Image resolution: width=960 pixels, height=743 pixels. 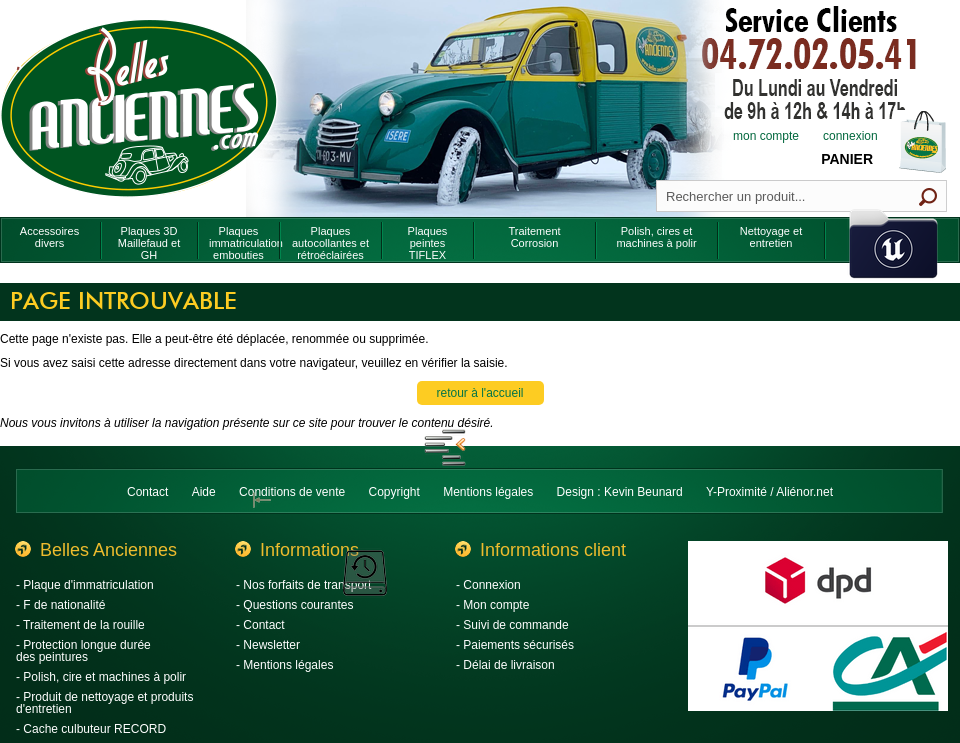 What do you see at coordinates (893, 246) in the screenshot?
I see `folder containing Unreal Engine project files` at bounding box center [893, 246].